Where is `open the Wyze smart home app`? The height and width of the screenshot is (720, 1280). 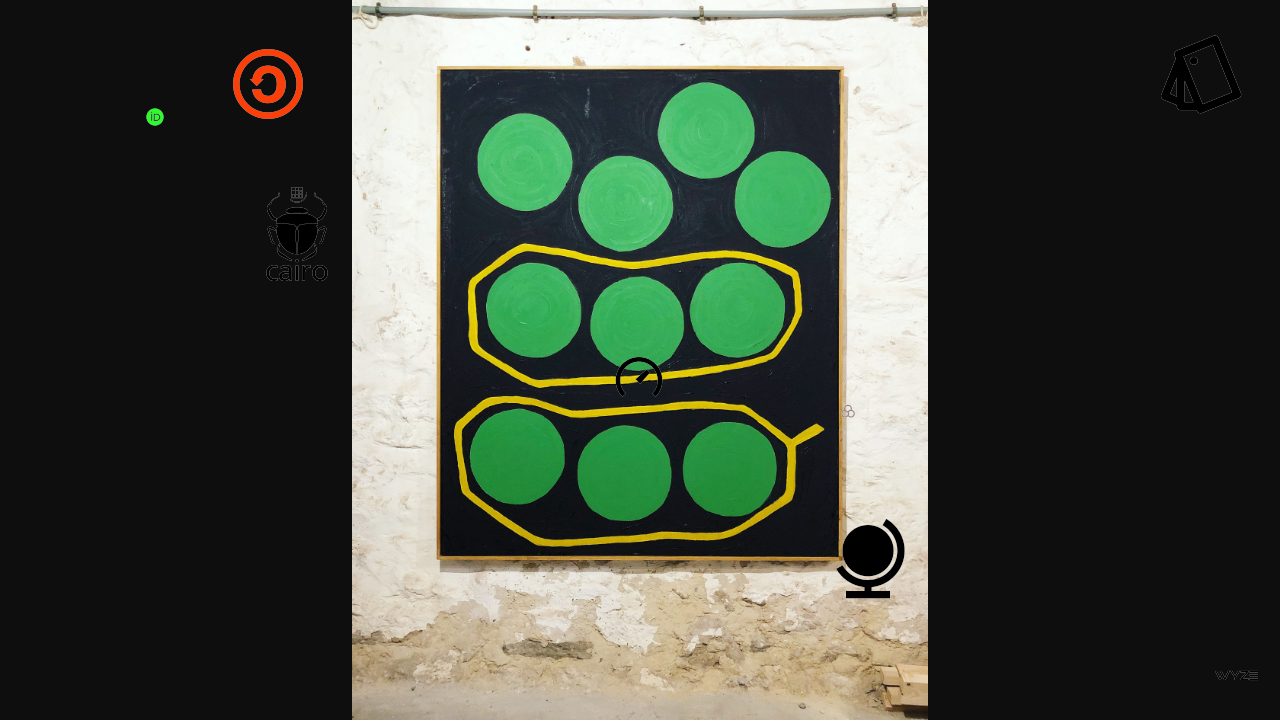 open the Wyze smart home app is located at coordinates (1236, 675).